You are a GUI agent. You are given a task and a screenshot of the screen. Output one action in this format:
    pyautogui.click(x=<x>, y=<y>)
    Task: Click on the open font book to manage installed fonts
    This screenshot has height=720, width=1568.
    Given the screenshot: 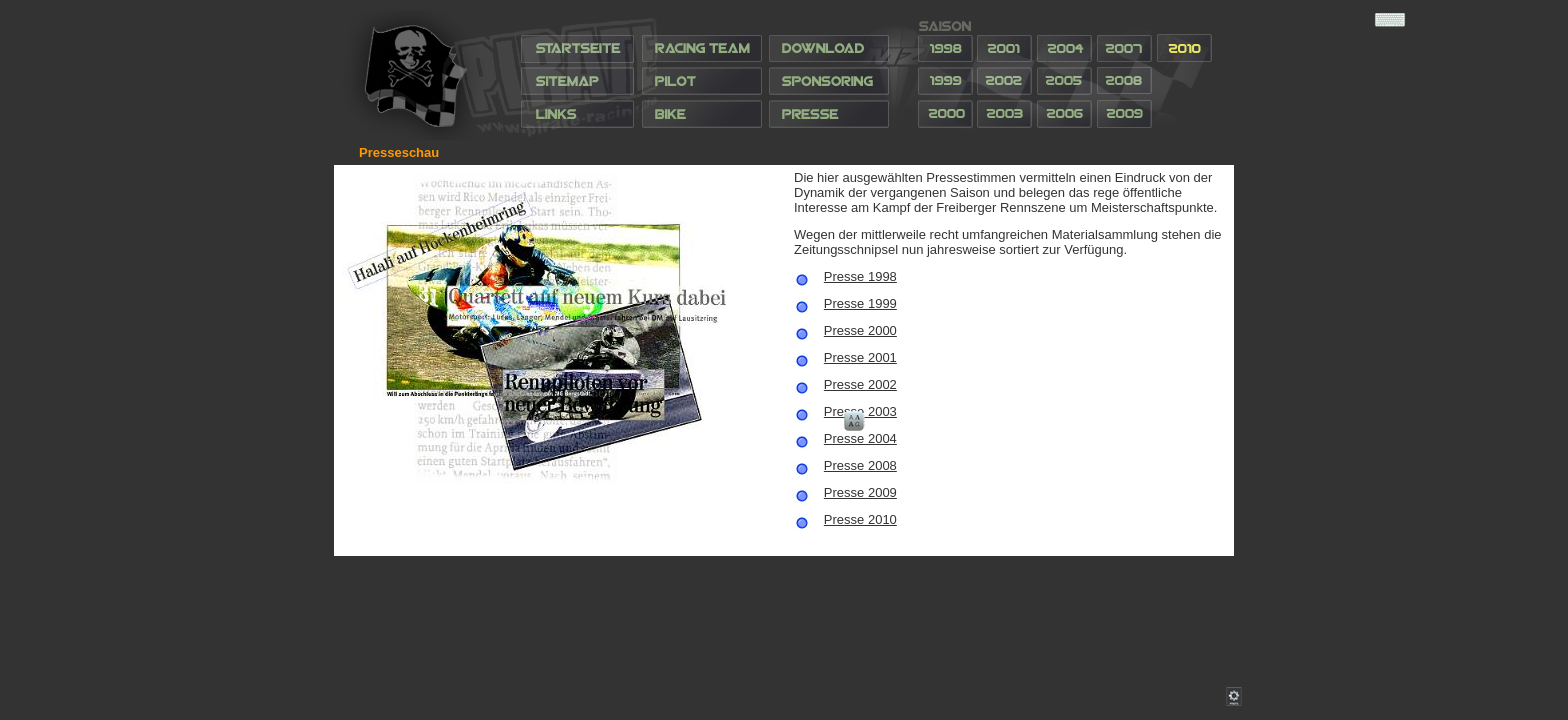 What is the action you would take?
    pyautogui.click(x=854, y=421)
    